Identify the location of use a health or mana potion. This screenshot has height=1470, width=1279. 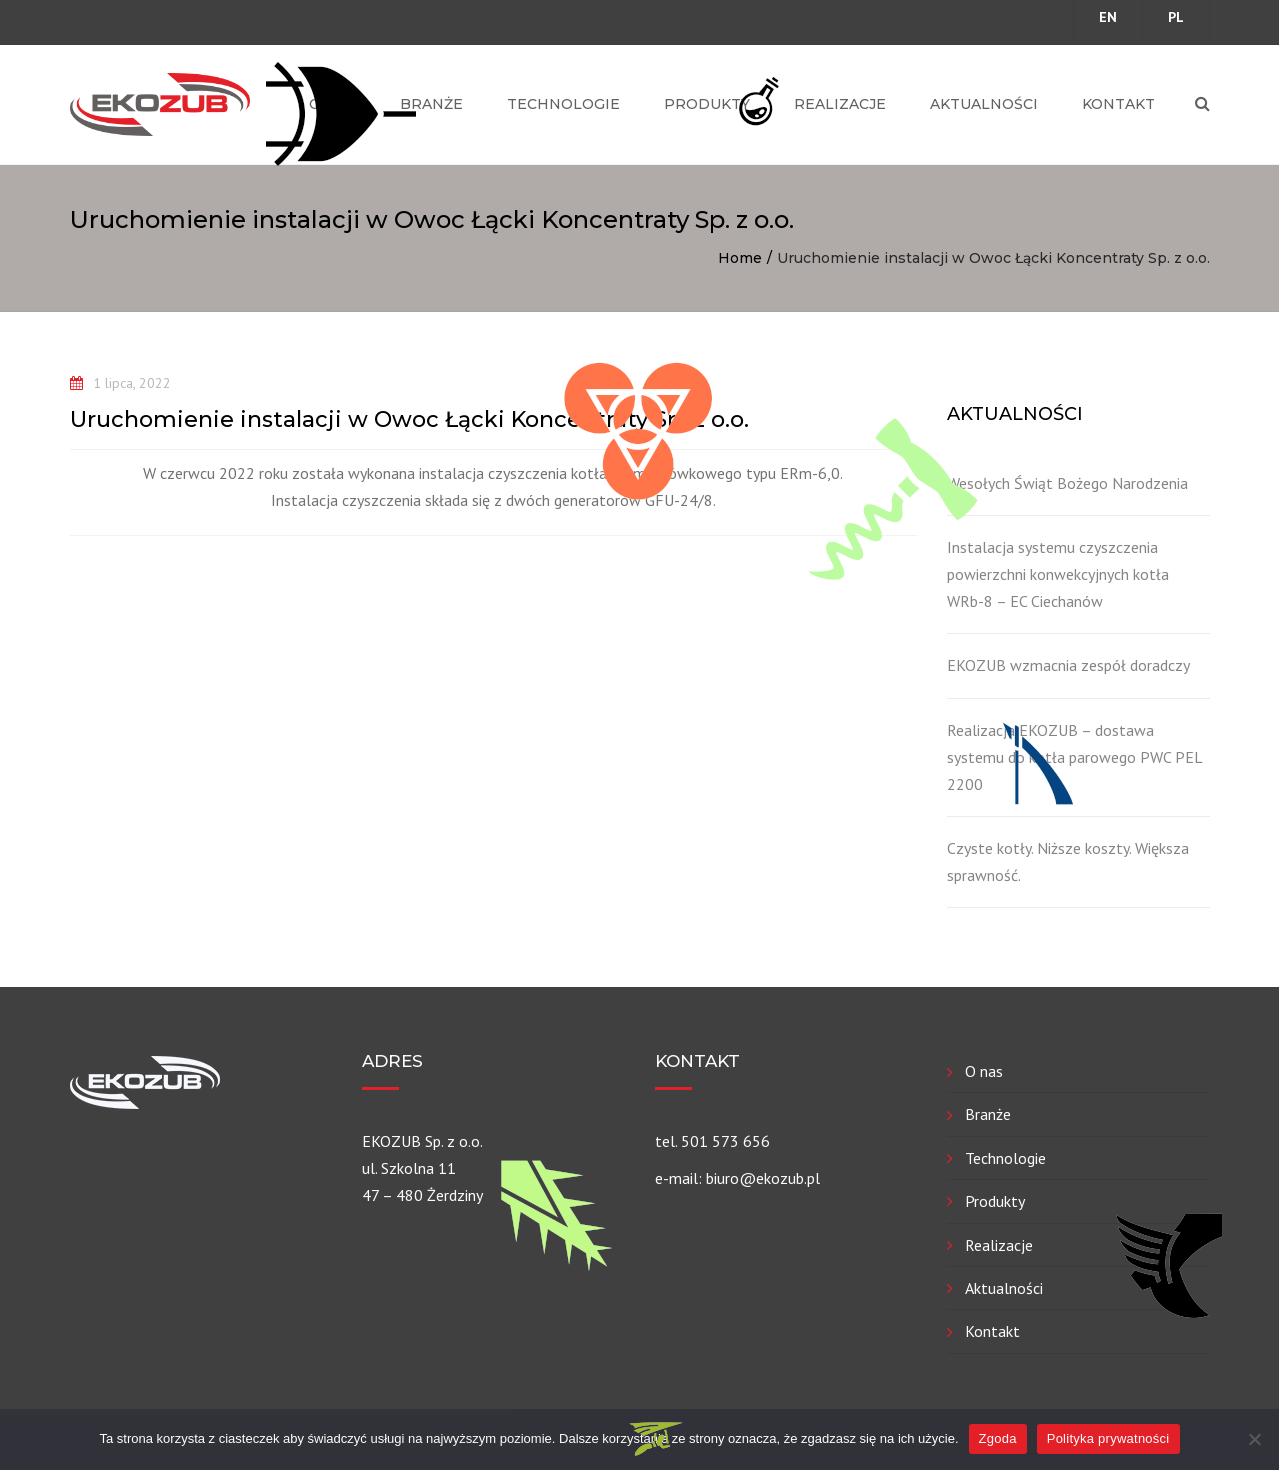
(760, 101).